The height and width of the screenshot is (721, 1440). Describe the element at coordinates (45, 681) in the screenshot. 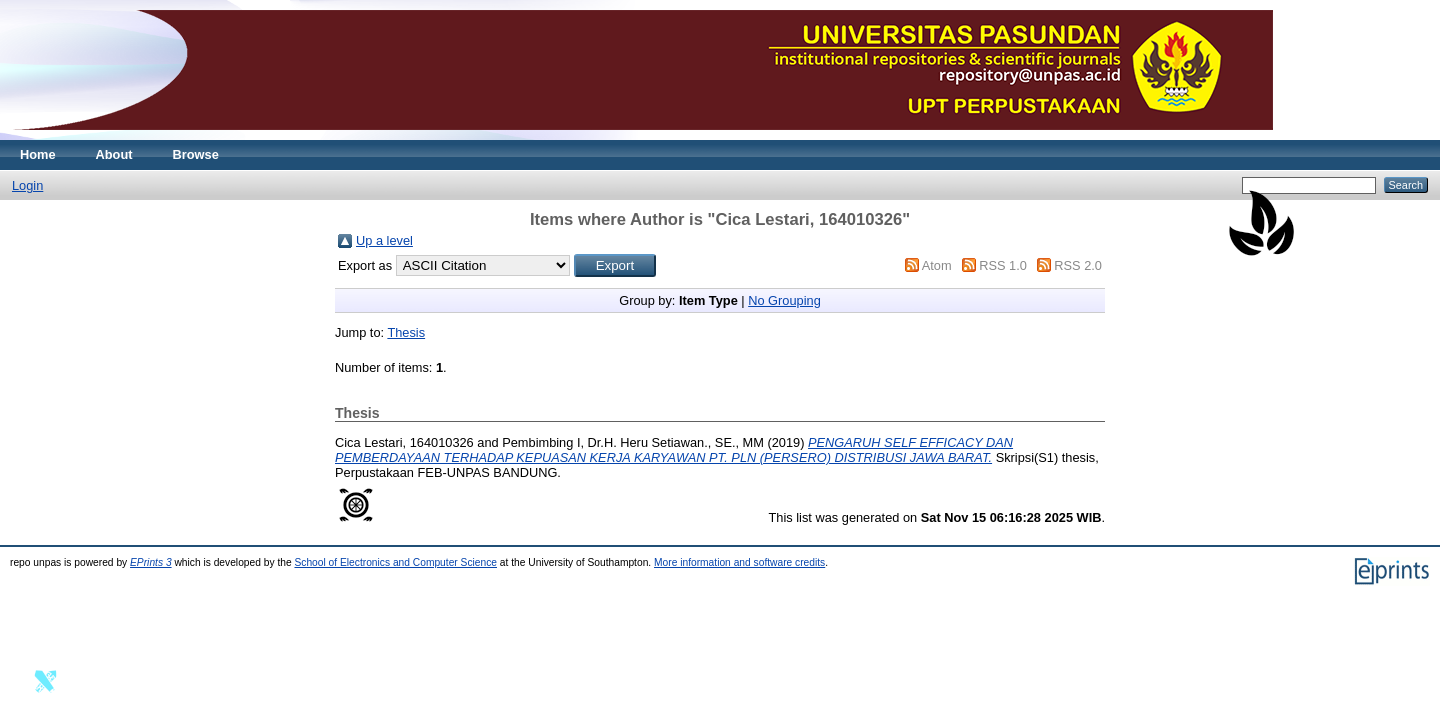

I see `equip arm armor or bracers` at that location.